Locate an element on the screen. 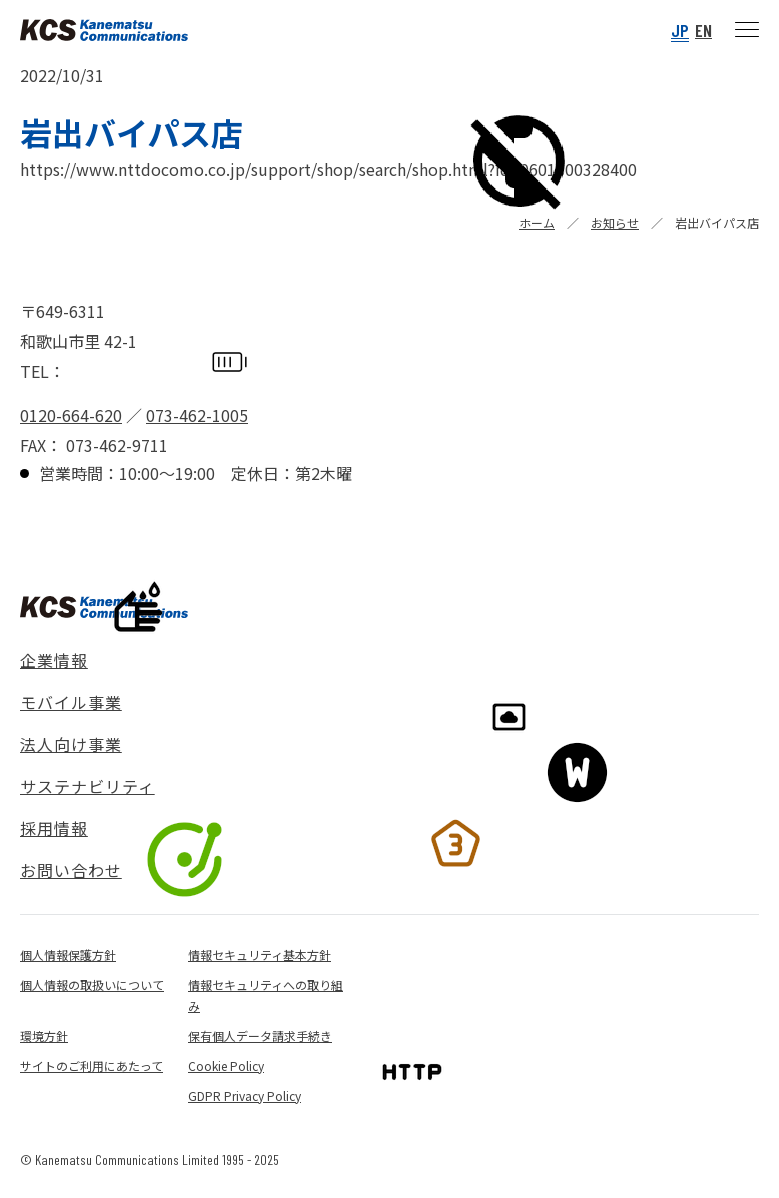 This screenshot has width=779, height=1198. access daydream or screen saver settings is located at coordinates (509, 717).